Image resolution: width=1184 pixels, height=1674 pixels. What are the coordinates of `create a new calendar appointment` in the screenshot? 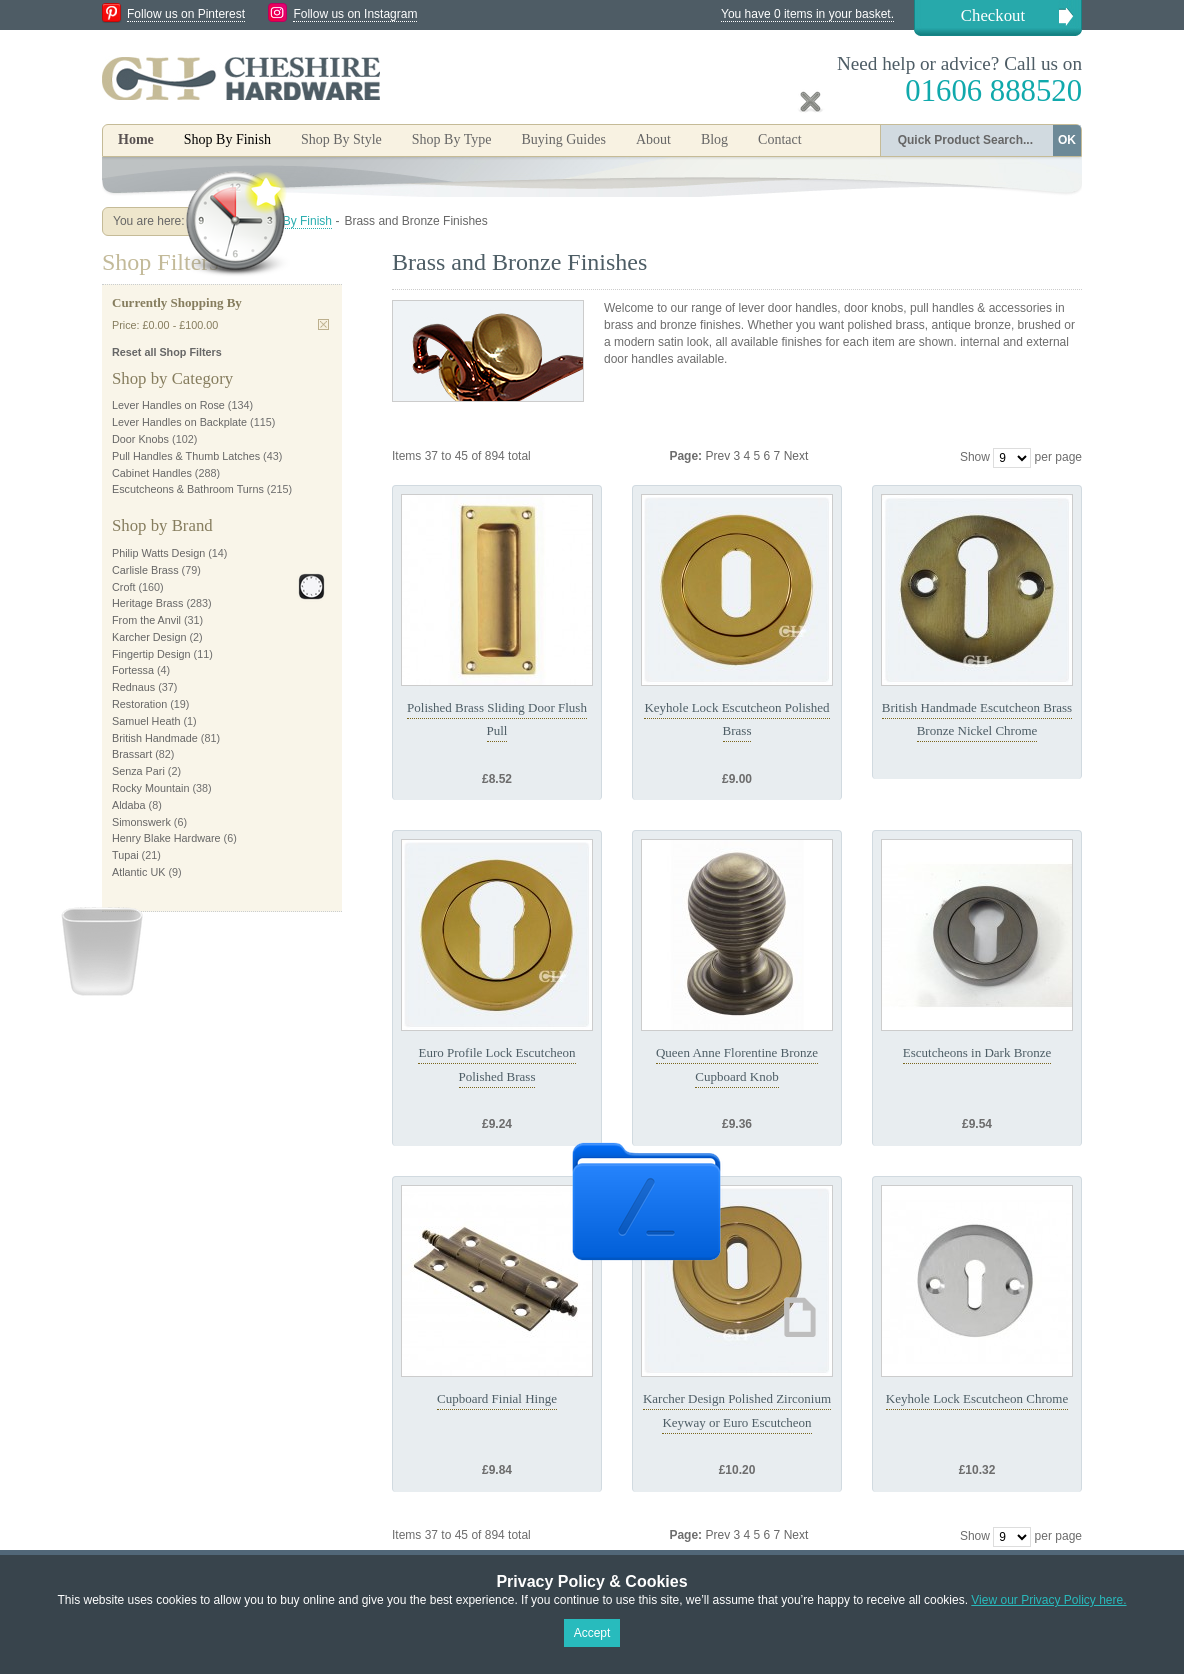 It's located at (237, 220).